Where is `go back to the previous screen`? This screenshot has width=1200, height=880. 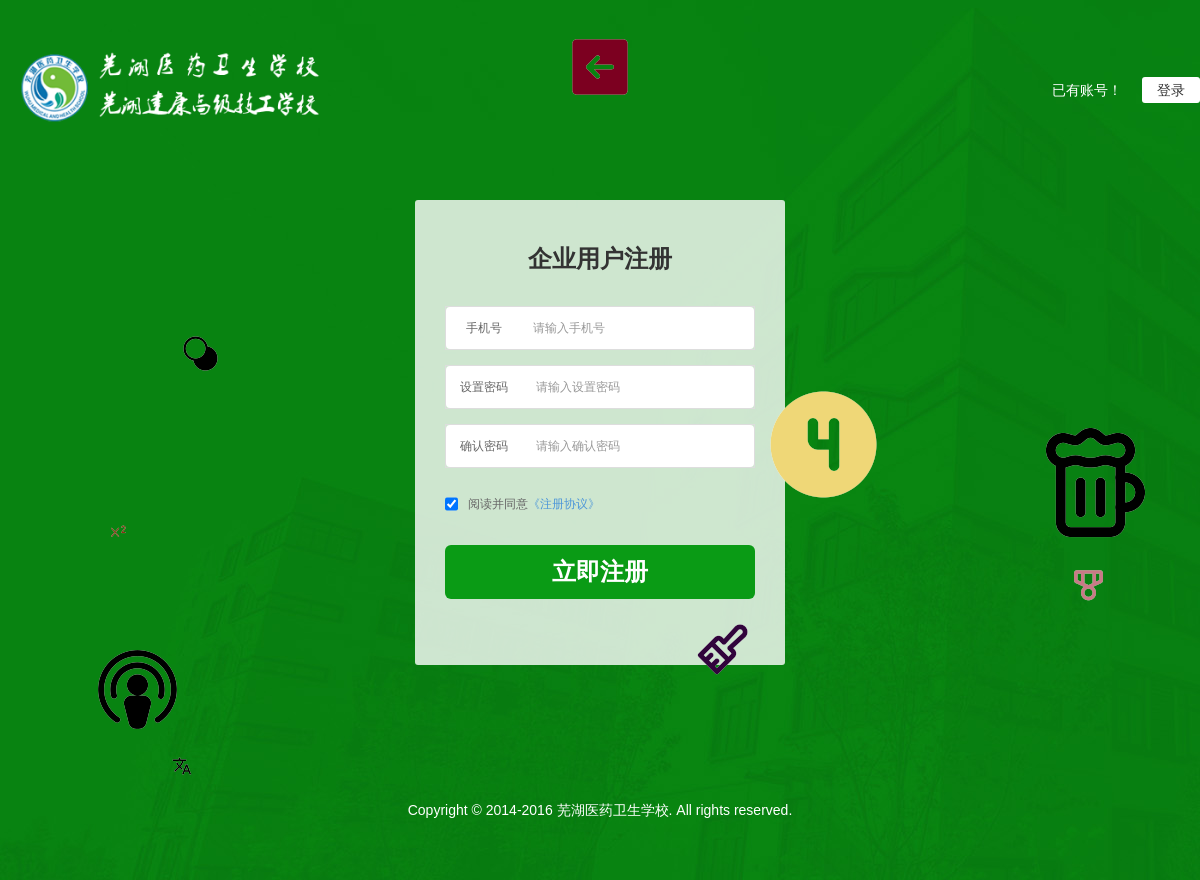
go back to the previous screen is located at coordinates (600, 67).